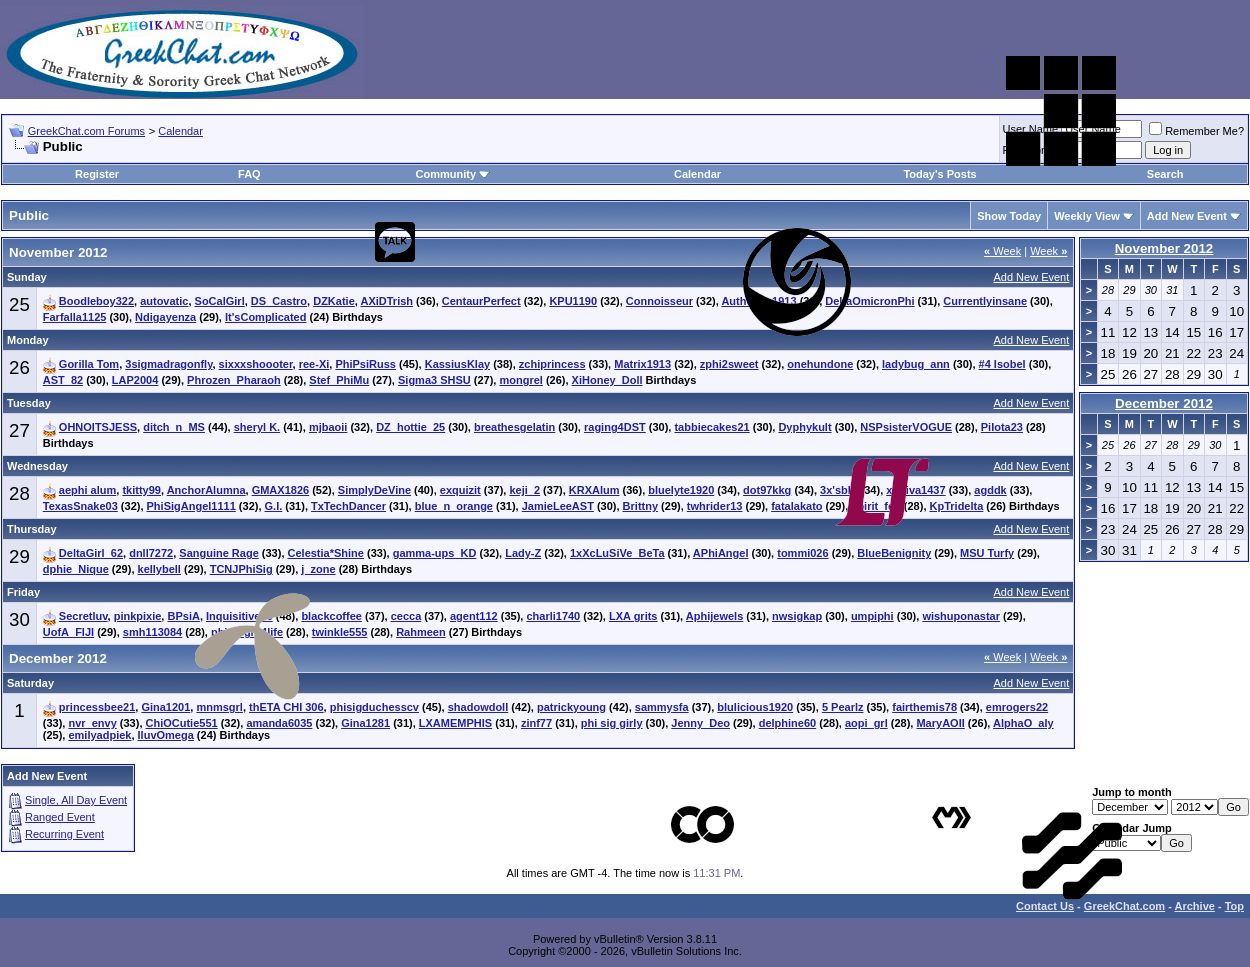 Image resolution: width=1250 pixels, height=967 pixels. What do you see at coordinates (882, 492) in the screenshot?
I see `open LTspice circuit simulation software` at bounding box center [882, 492].